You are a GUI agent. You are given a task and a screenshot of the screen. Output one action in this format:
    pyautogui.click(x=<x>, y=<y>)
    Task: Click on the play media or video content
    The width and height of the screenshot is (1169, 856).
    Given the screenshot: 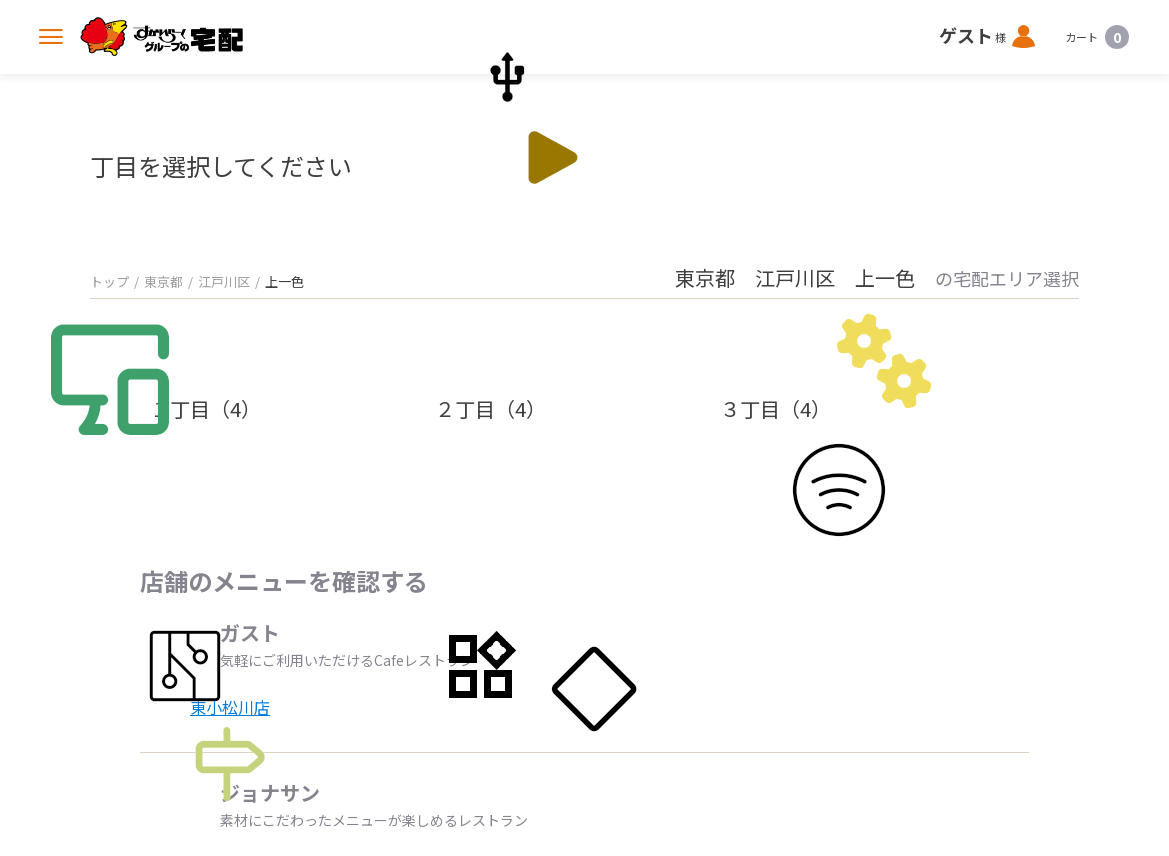 What is the action you would take?
    pyautogui.click(x=552, y=157)
    